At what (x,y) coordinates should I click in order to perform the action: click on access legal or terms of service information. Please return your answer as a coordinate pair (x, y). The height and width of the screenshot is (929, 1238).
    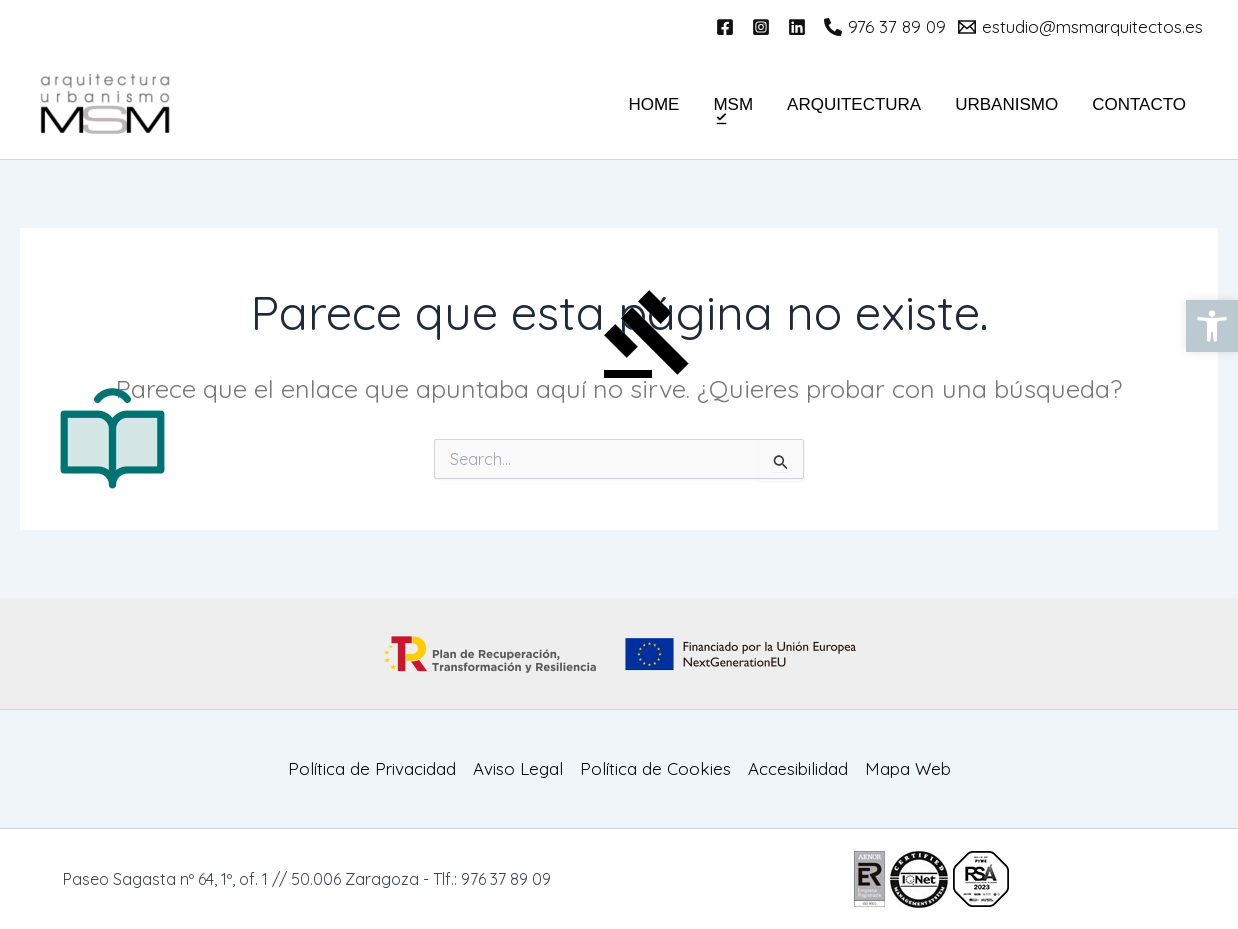
    Looking at the image, I should click on (648, 334).